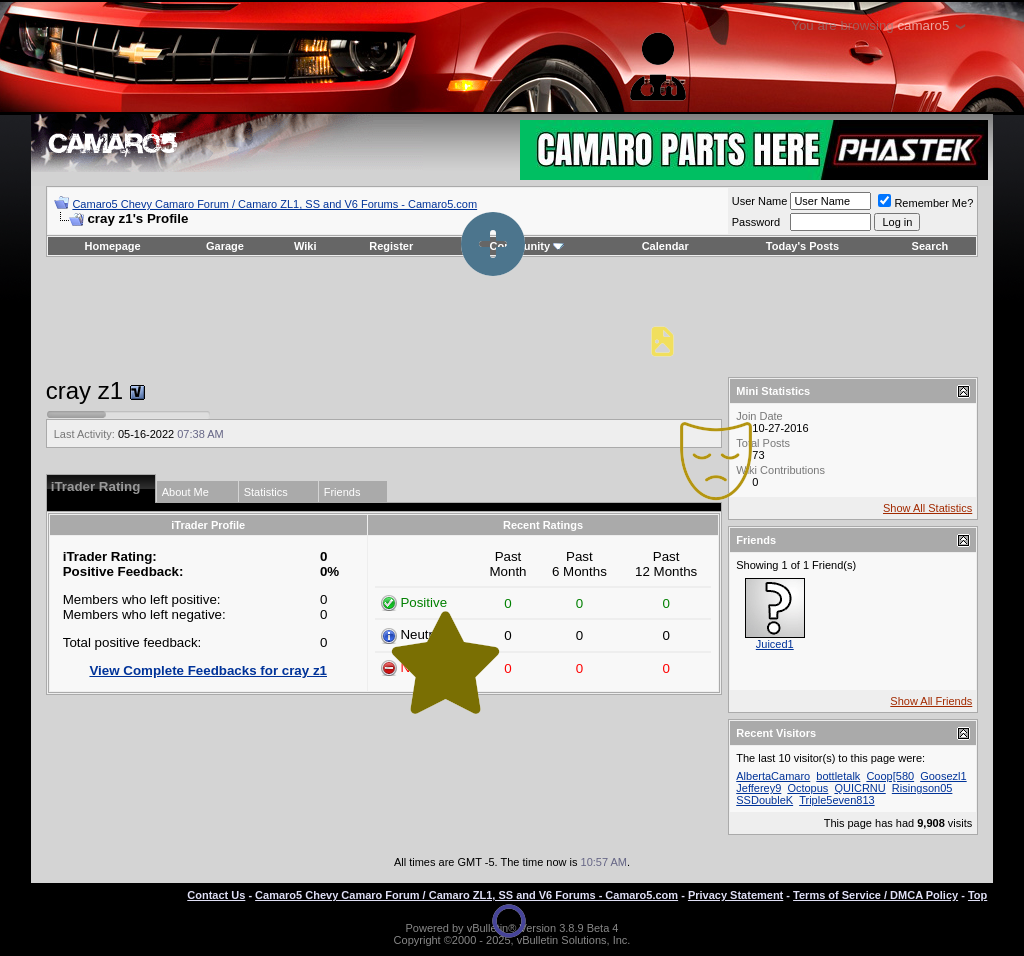 Image resolution: width=1024 pixels, height=956 pixels. Describe the element at coordinates (658, 66) in the screenshot. I see `view doctor or healthcare provider profile` at that location.